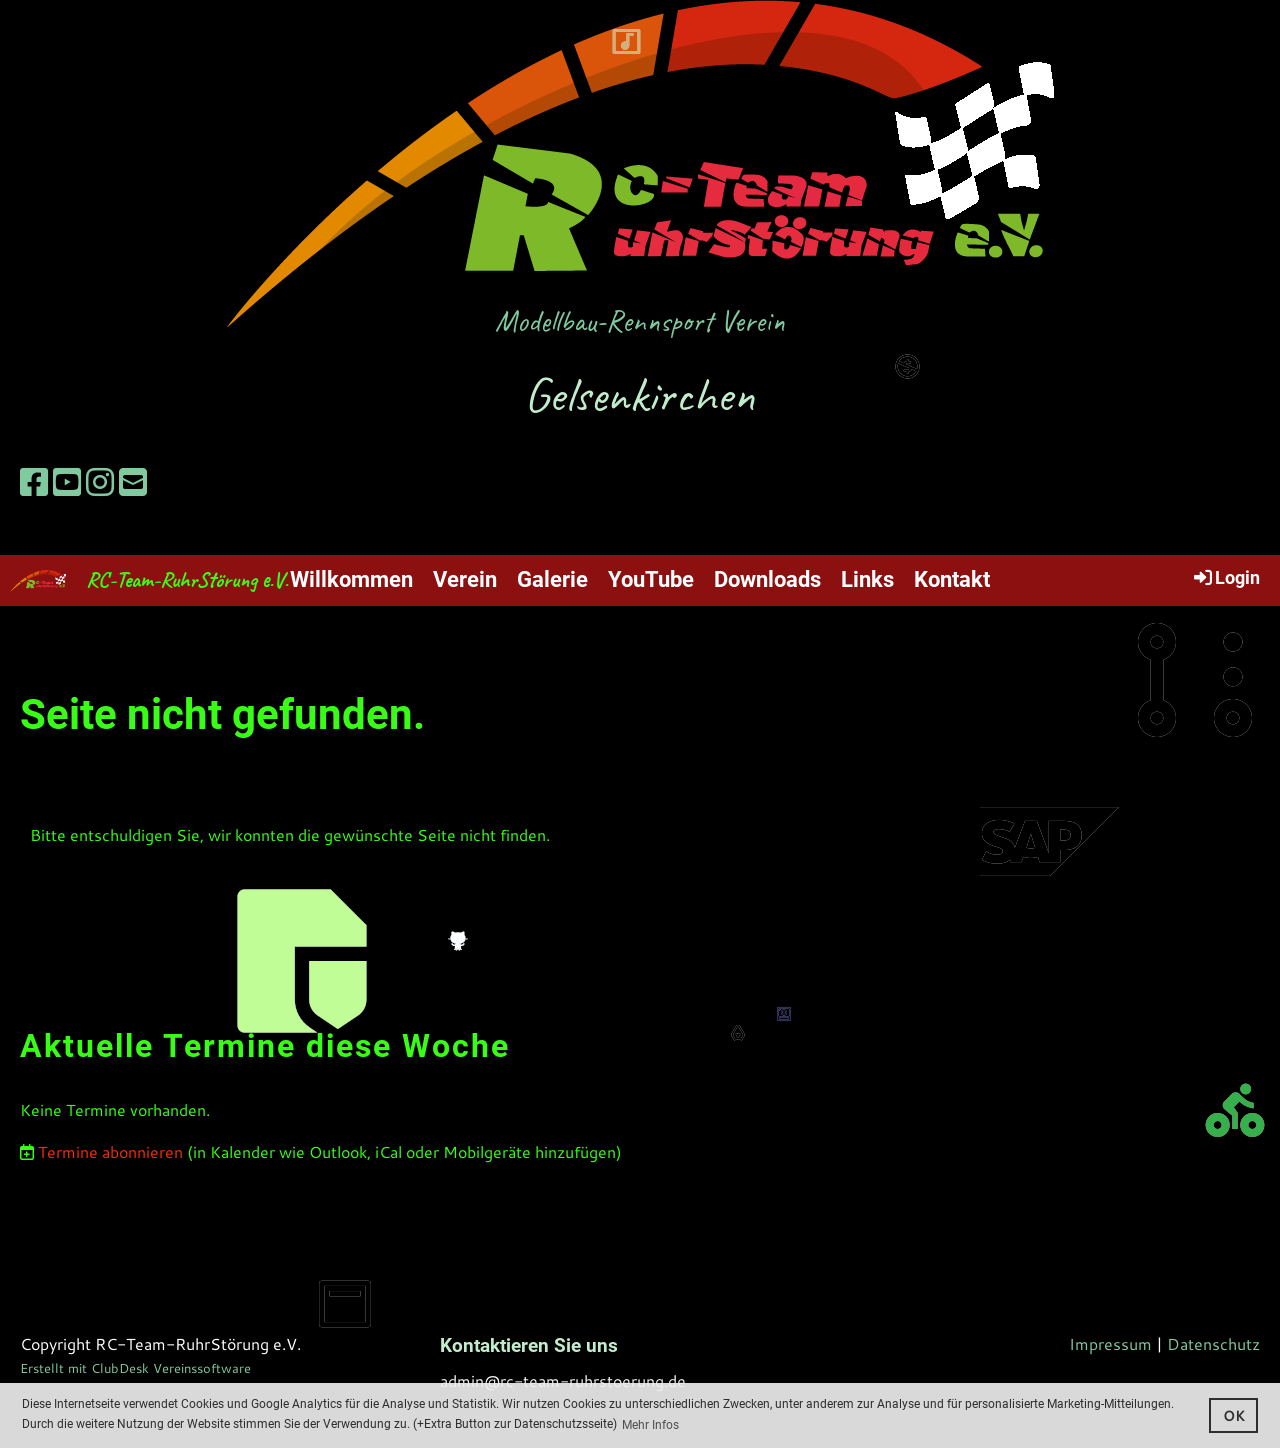 Image resolution: width=1280 pixels, height=1448 pixels. I want to click on SAP enterprise software logo, so click(1049, 841).